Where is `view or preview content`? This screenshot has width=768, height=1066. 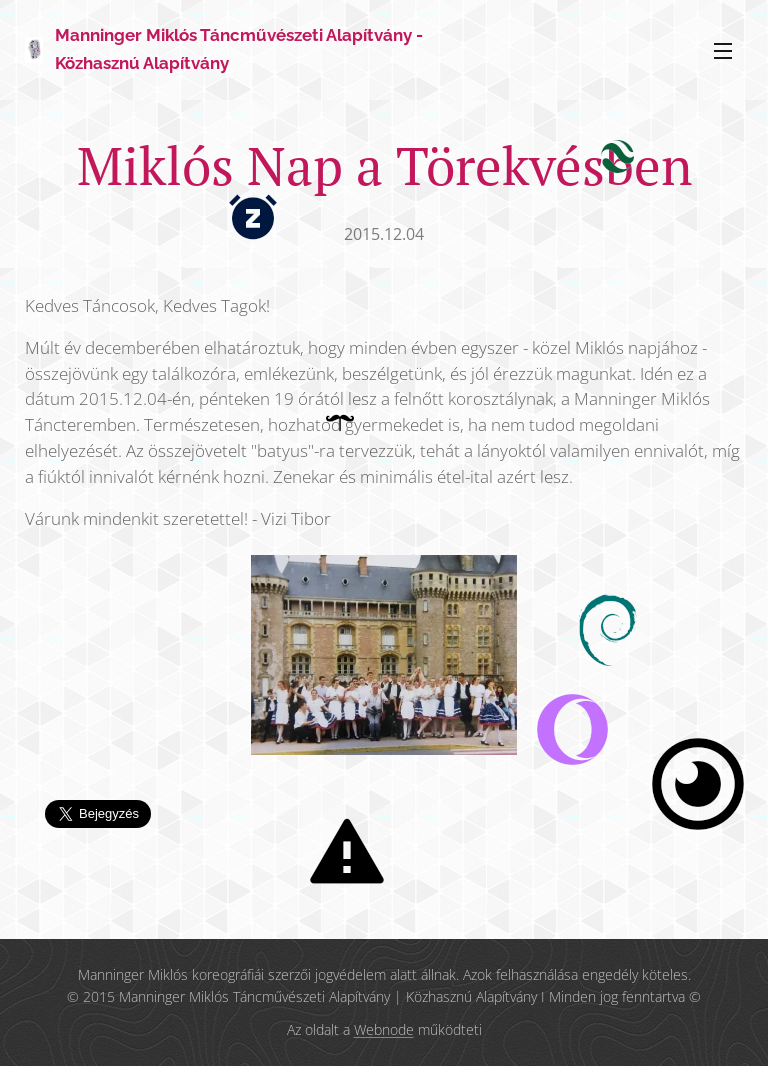 view or preview content is located at coordinates (698, 784).